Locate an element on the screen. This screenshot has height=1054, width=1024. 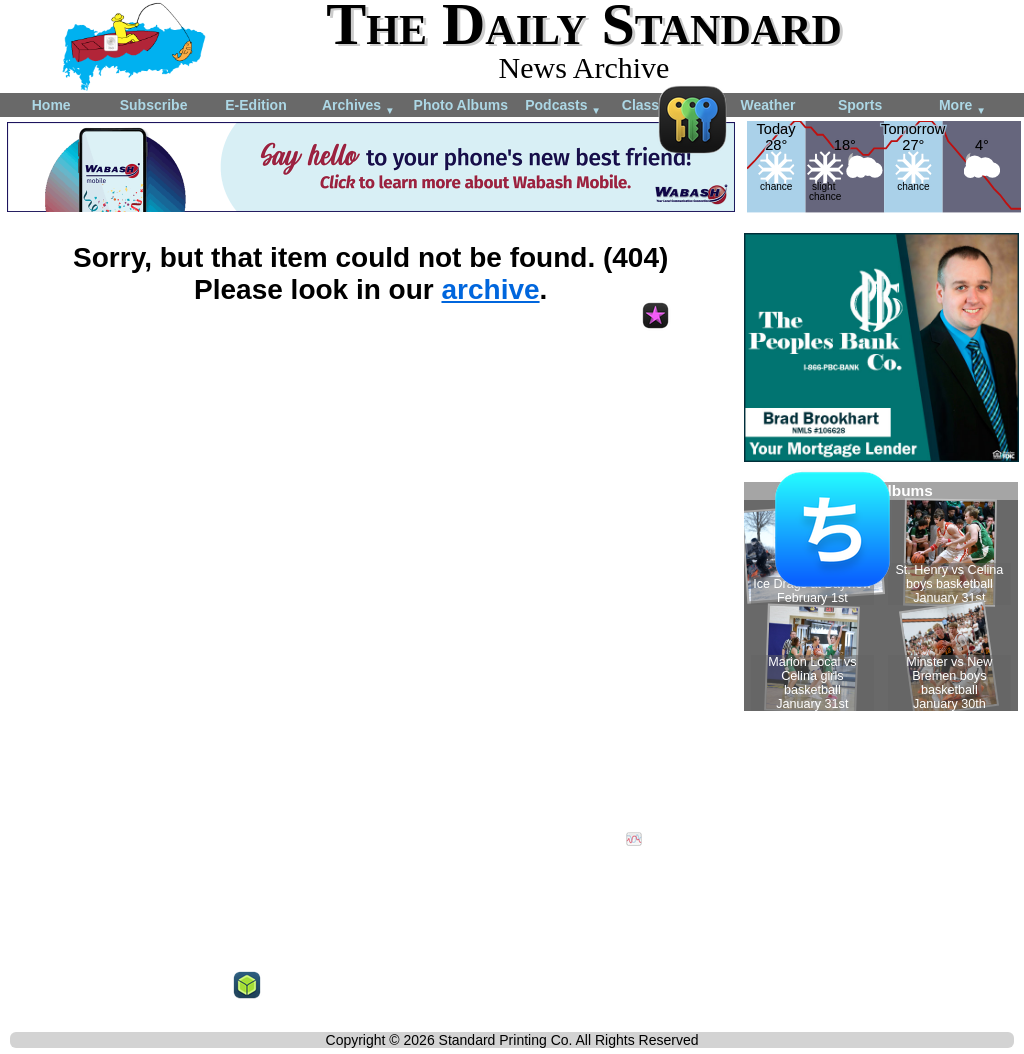
open the iTunes Store app is located at coordinates (655, 315).